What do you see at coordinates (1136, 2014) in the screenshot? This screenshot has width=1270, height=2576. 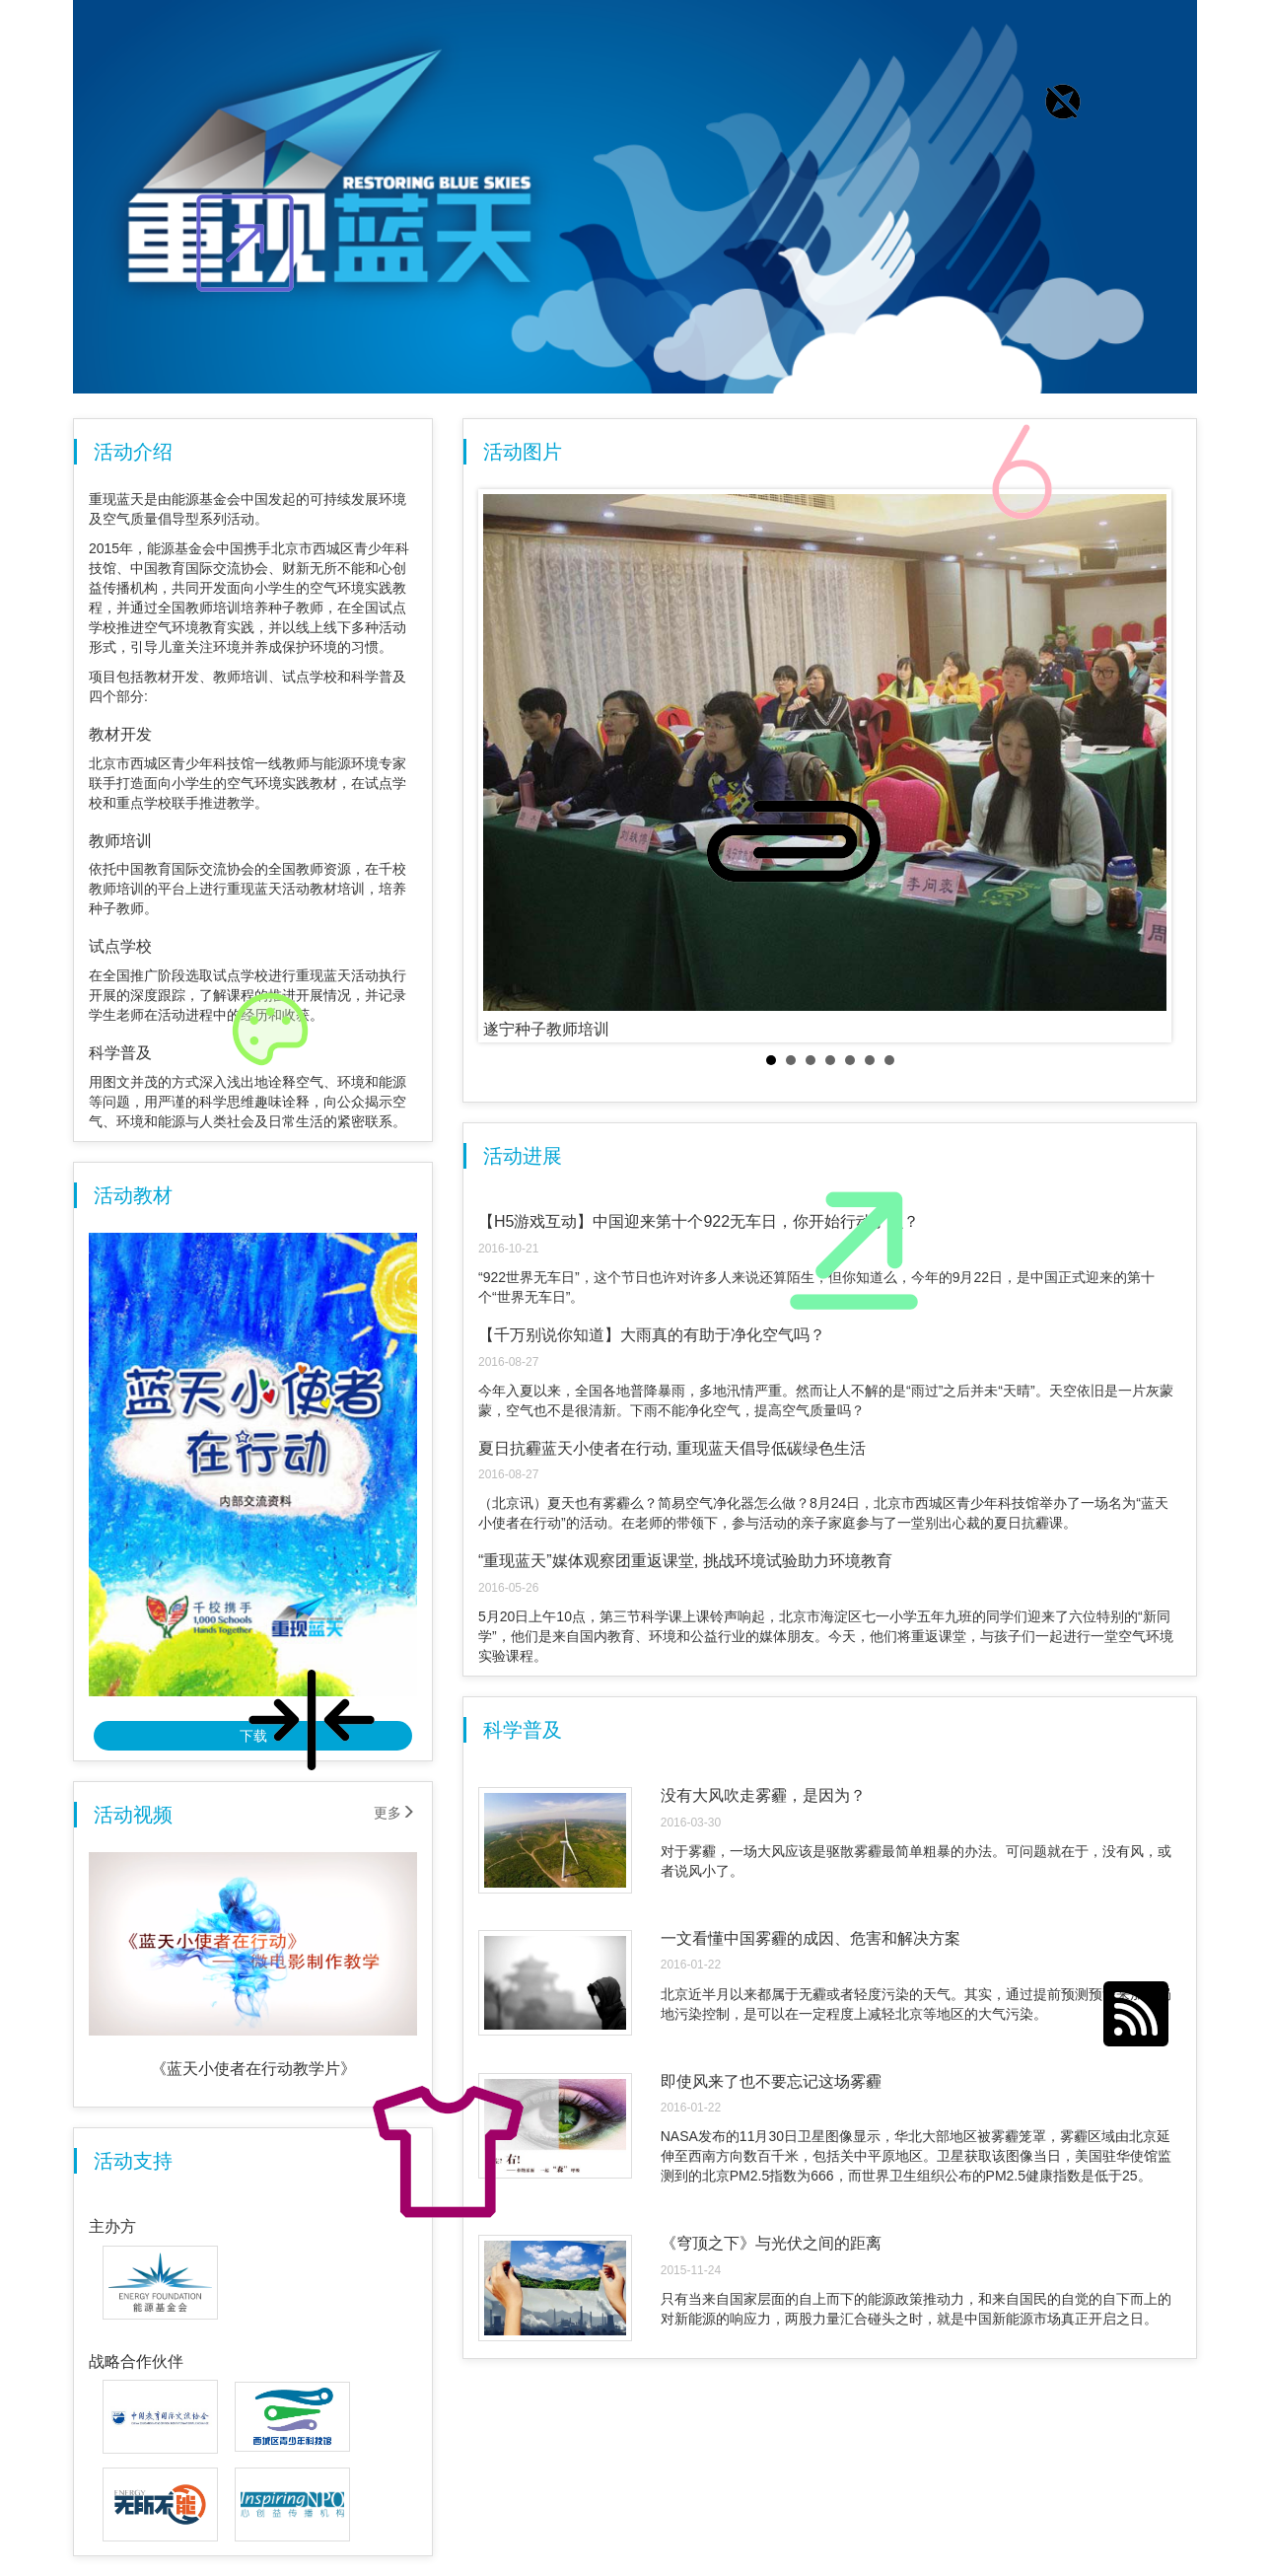 I see `subscribe to RSS feed` at bounding box center [1136, 2014].